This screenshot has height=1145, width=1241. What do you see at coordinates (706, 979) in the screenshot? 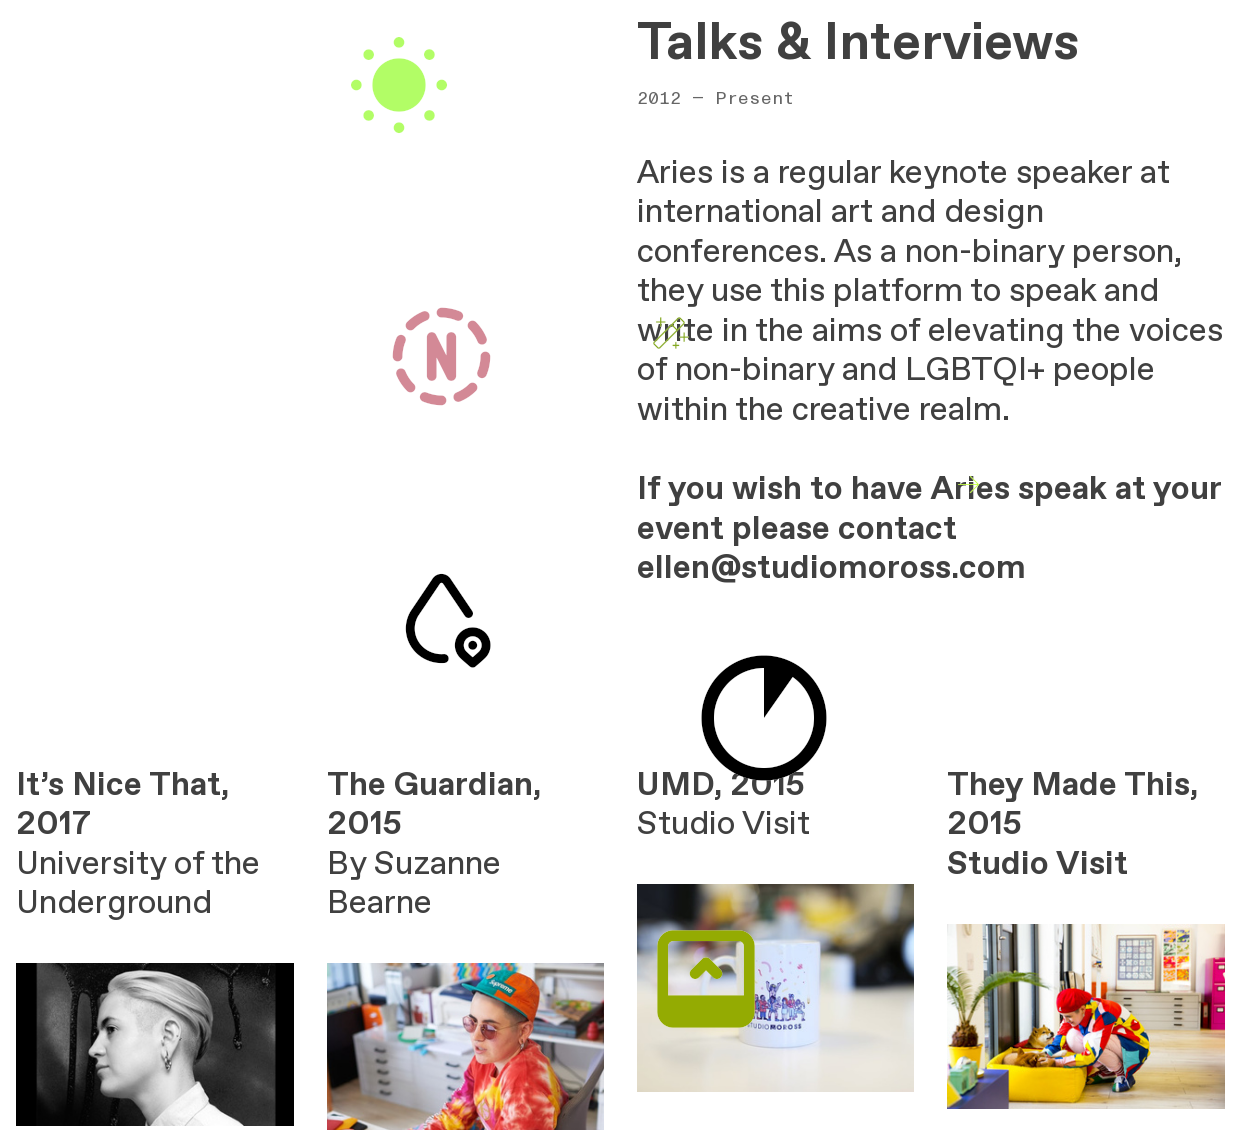
I see `expand the bottom bar or panel` at bounding box center [706, 979].